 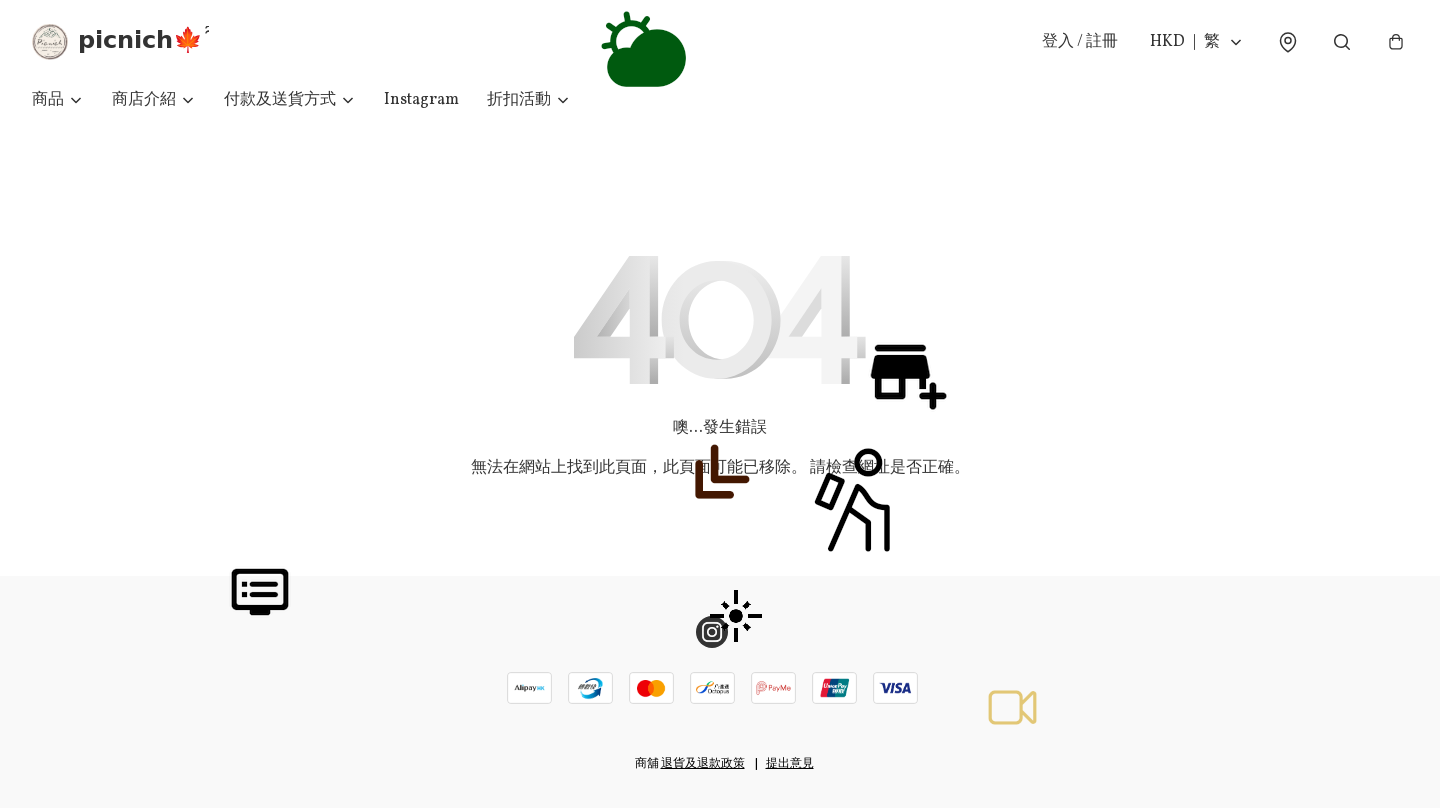 I want to click on add a lens flare effect to an image, so click(x=736, y=616).